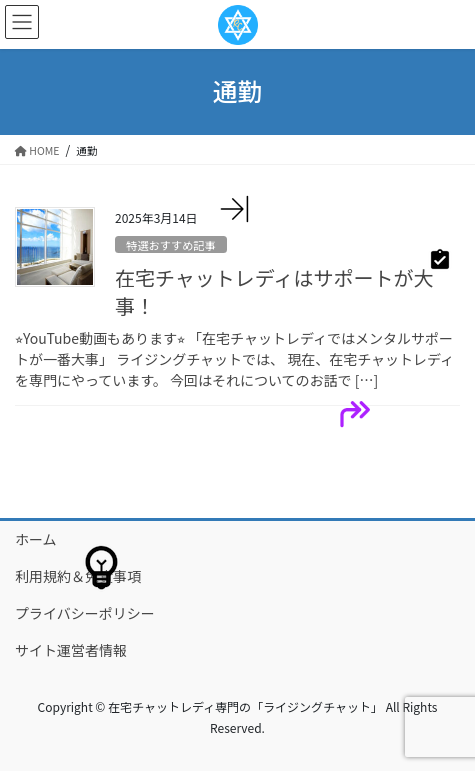  Describe the element at coordinates (101, 566) in the screenshot. I see `access tips or helpful suggestions` at that location.